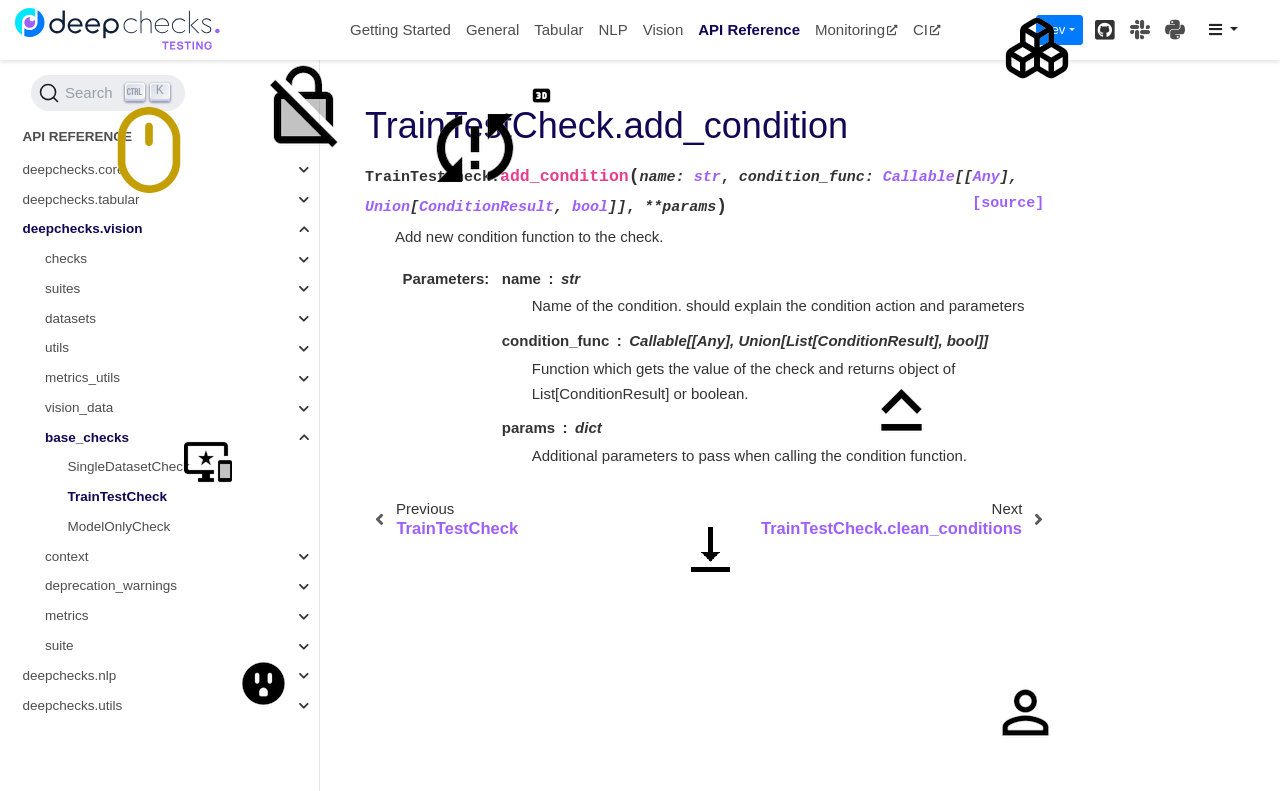 The image size is (1280, 791). I want to click on view inventory or packages, so click(1037, 48).